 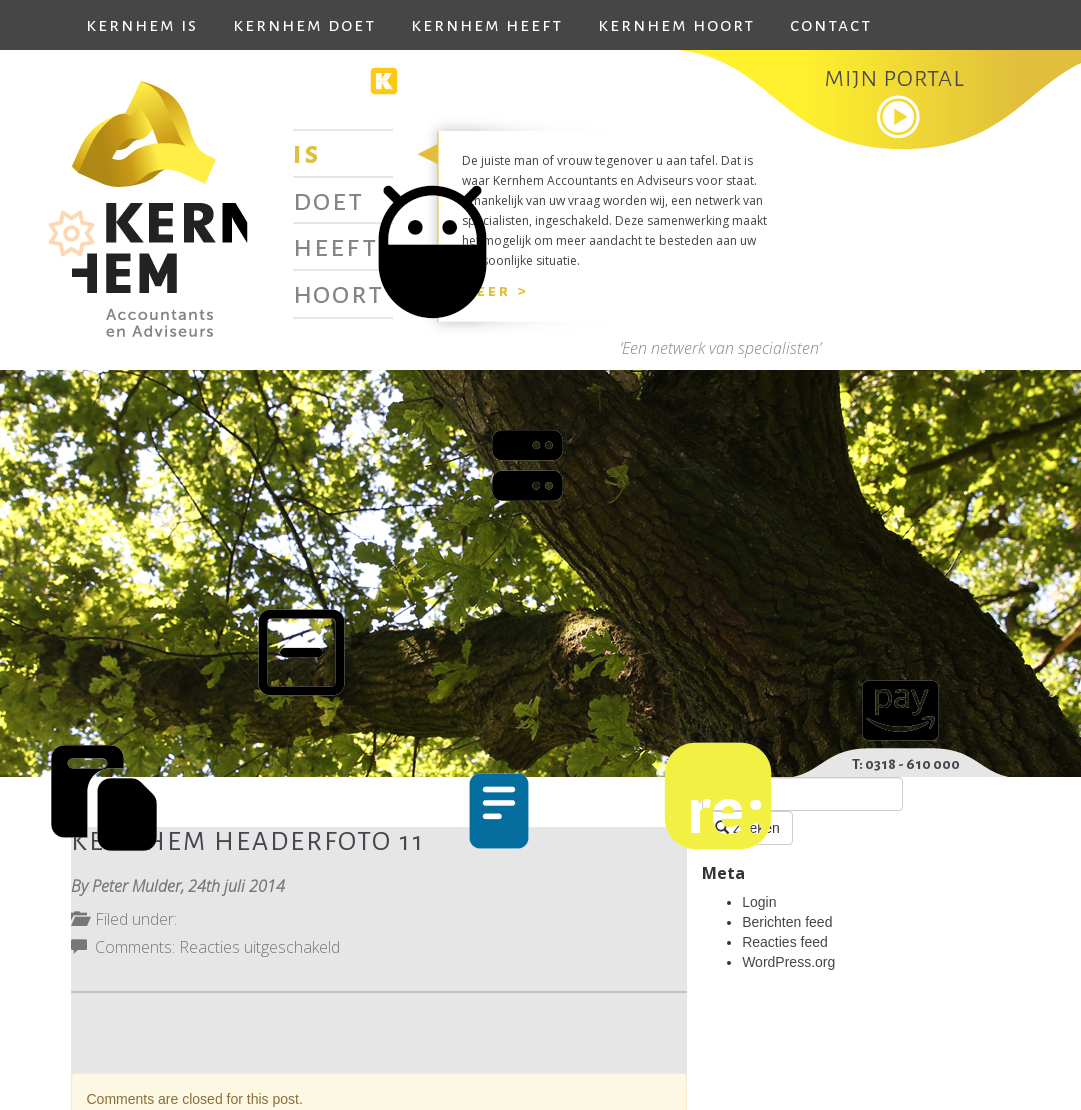 What do you see at coordinates (104, 798) in the screenshot?
I see `paste copied content from clipboard` at bounding box center [104, 798].